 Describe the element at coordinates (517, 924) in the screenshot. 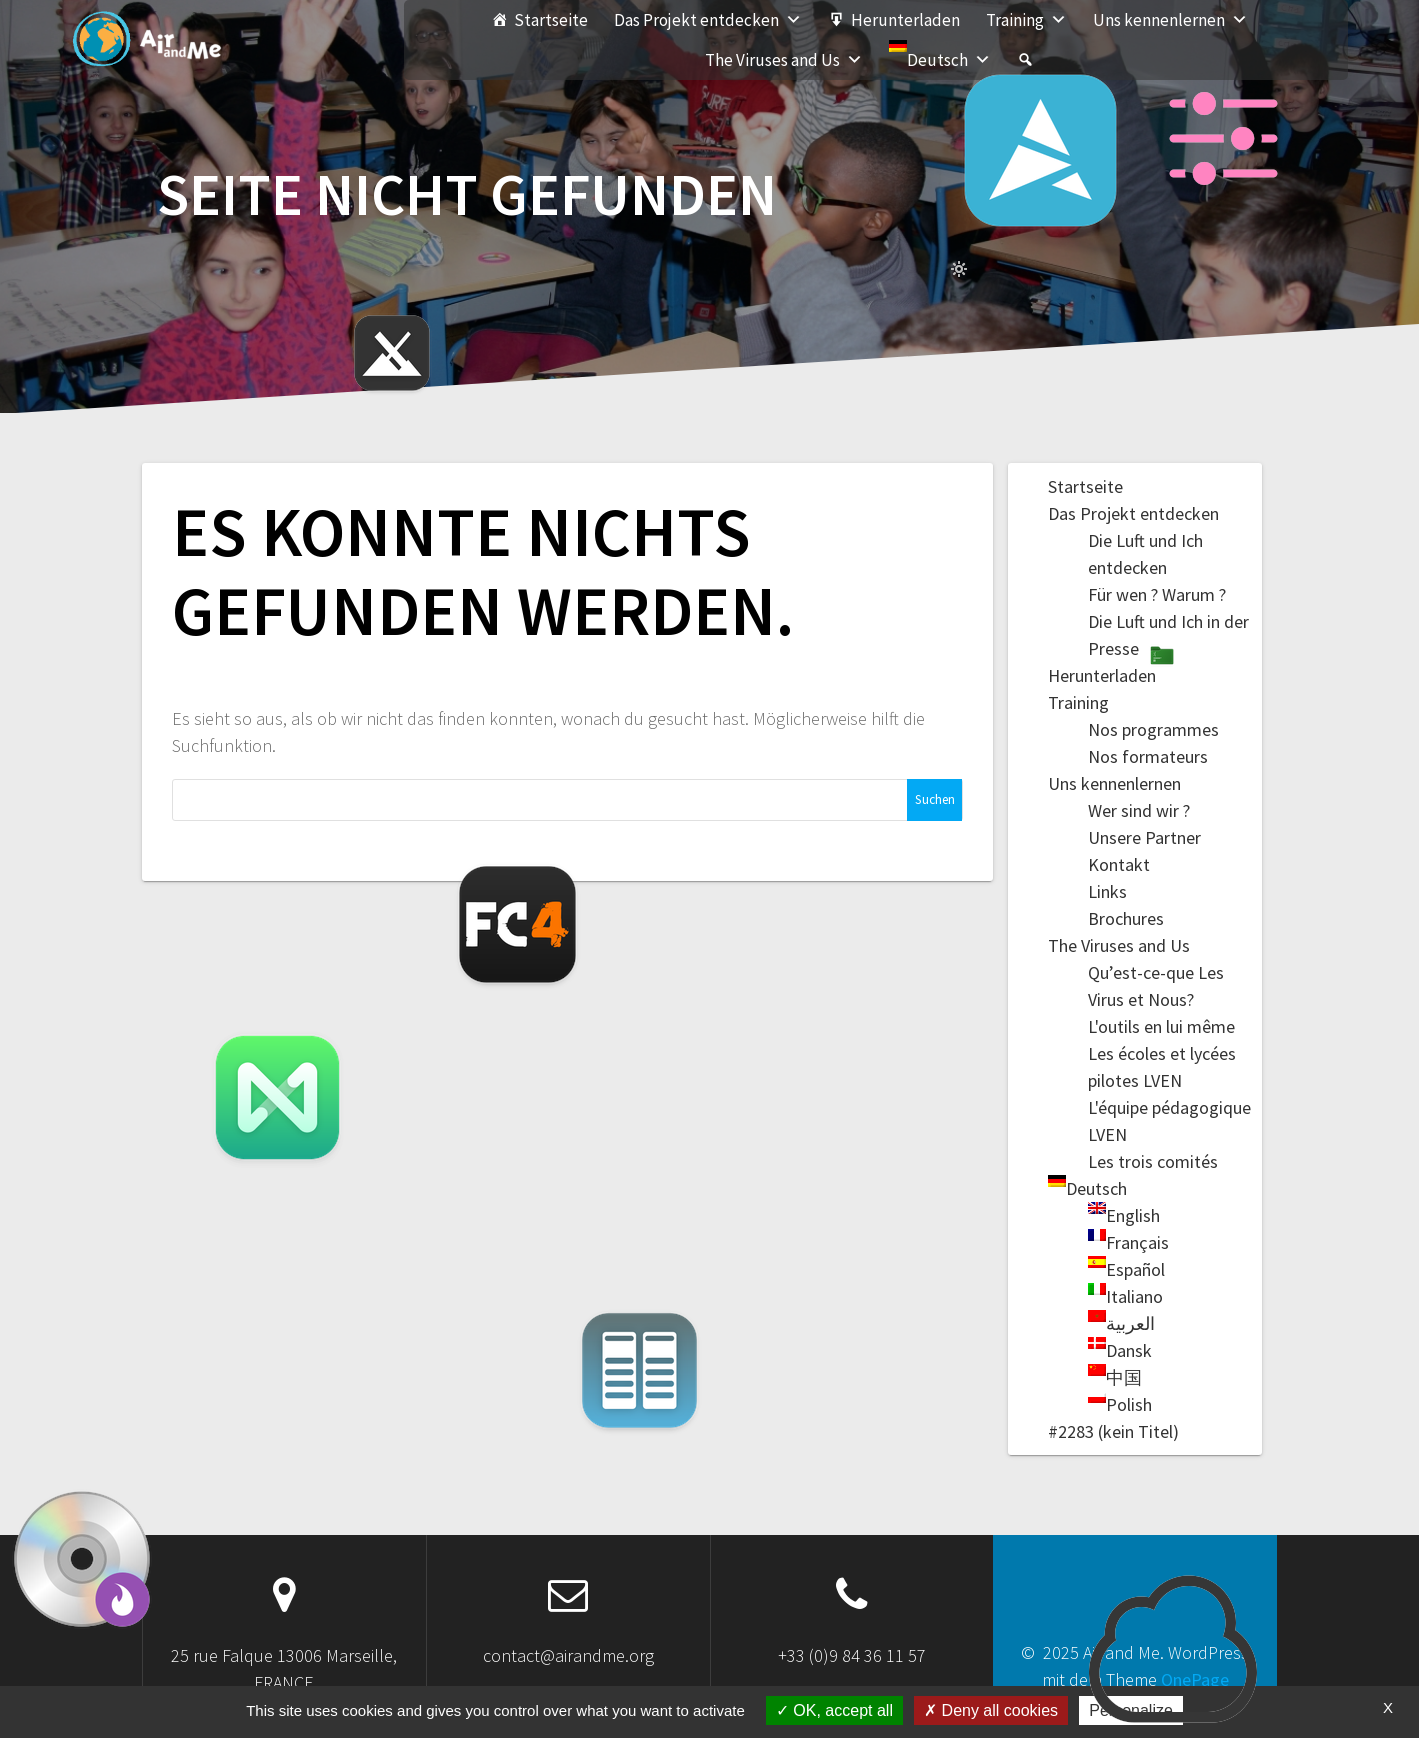

I see `launch far cry 4 game` at that location.